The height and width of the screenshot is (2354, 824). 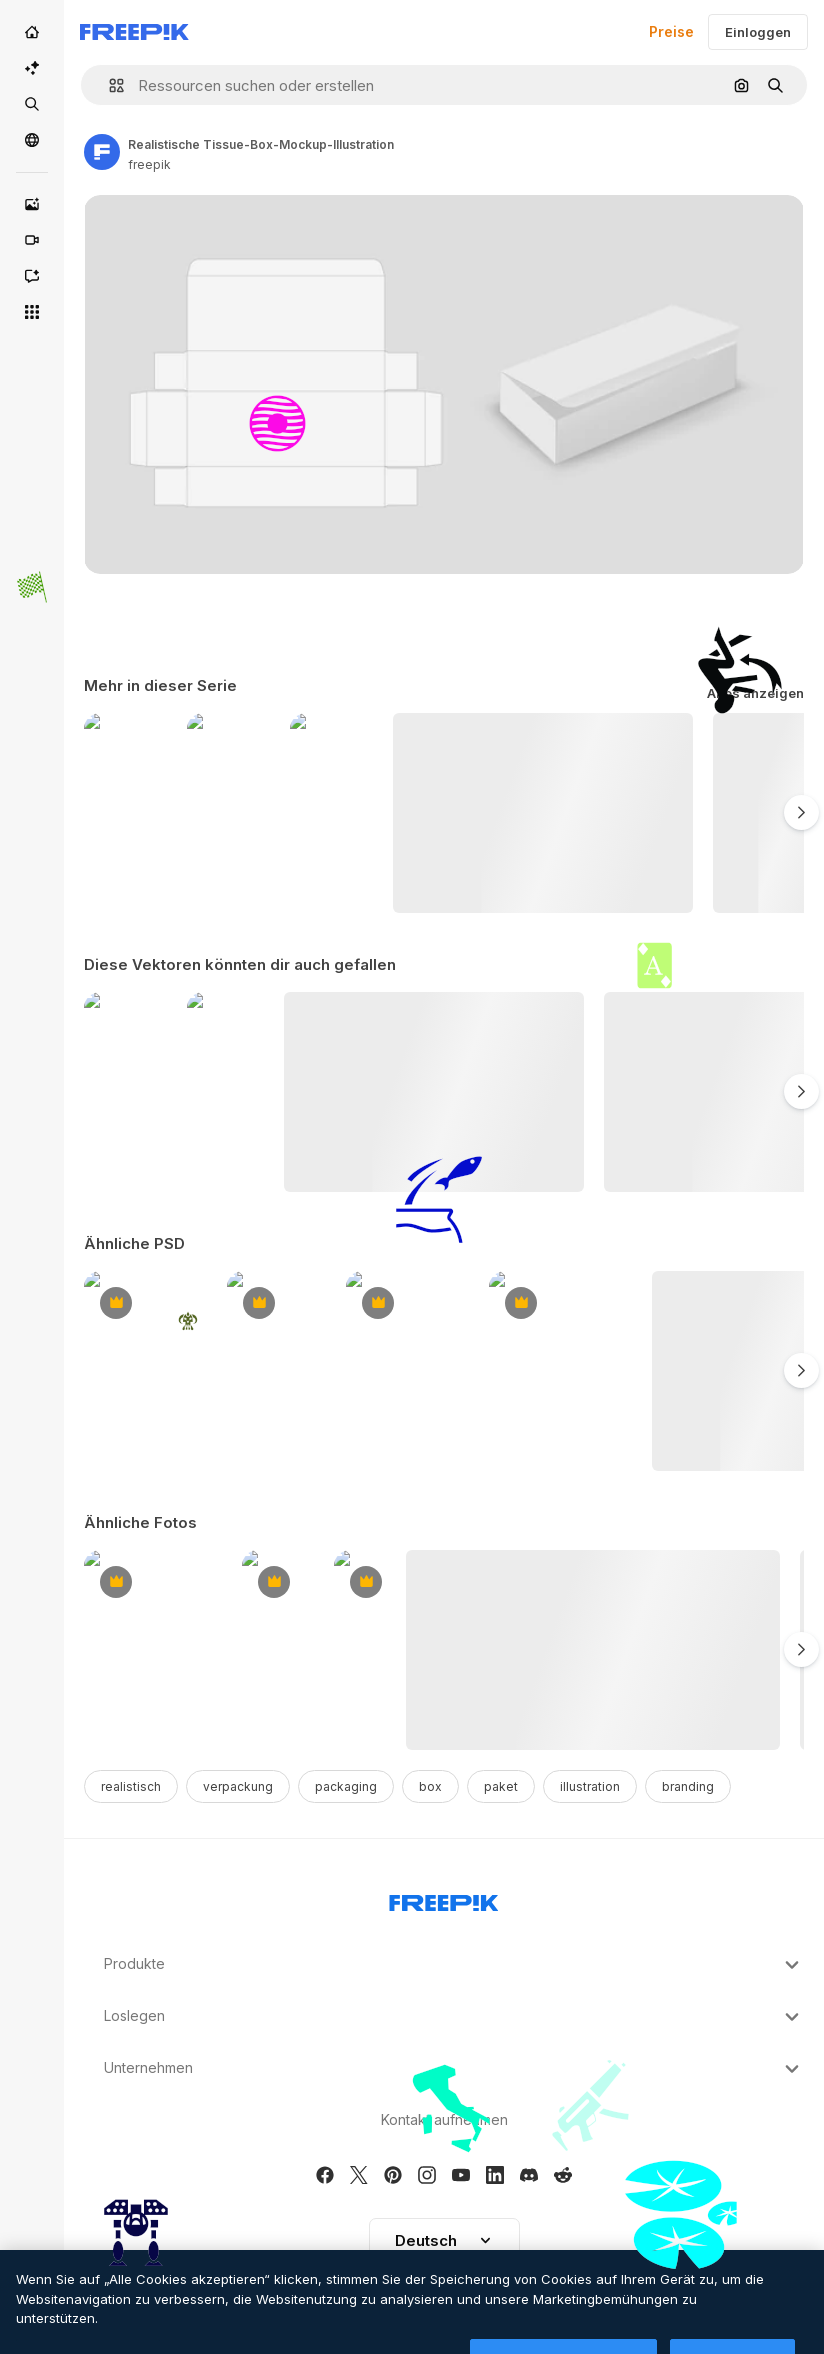 I want to click on diablo or demon-themed game mode, so click(x=188, y=1321).